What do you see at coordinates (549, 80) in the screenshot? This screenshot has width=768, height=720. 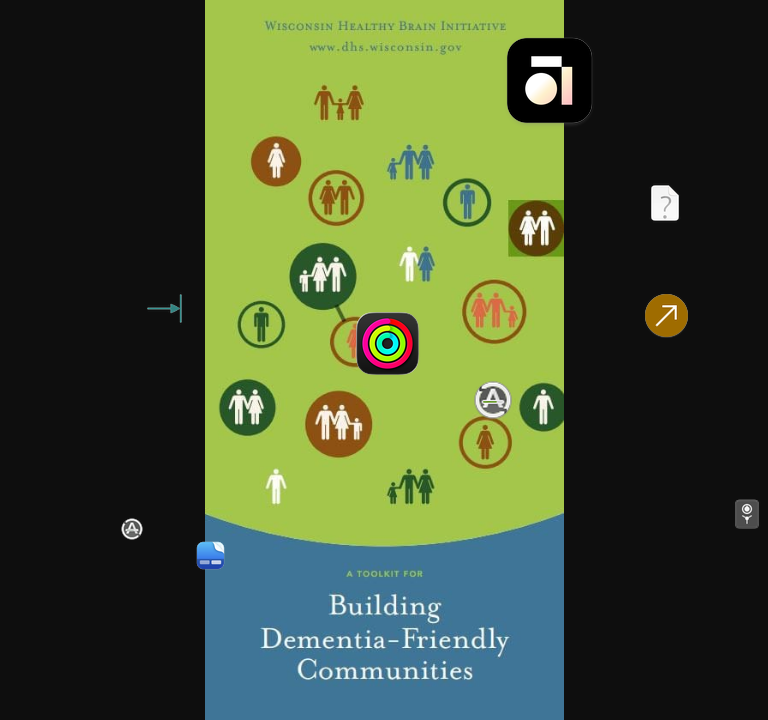 I see `open anytype app` at bounding box center [549, 80].